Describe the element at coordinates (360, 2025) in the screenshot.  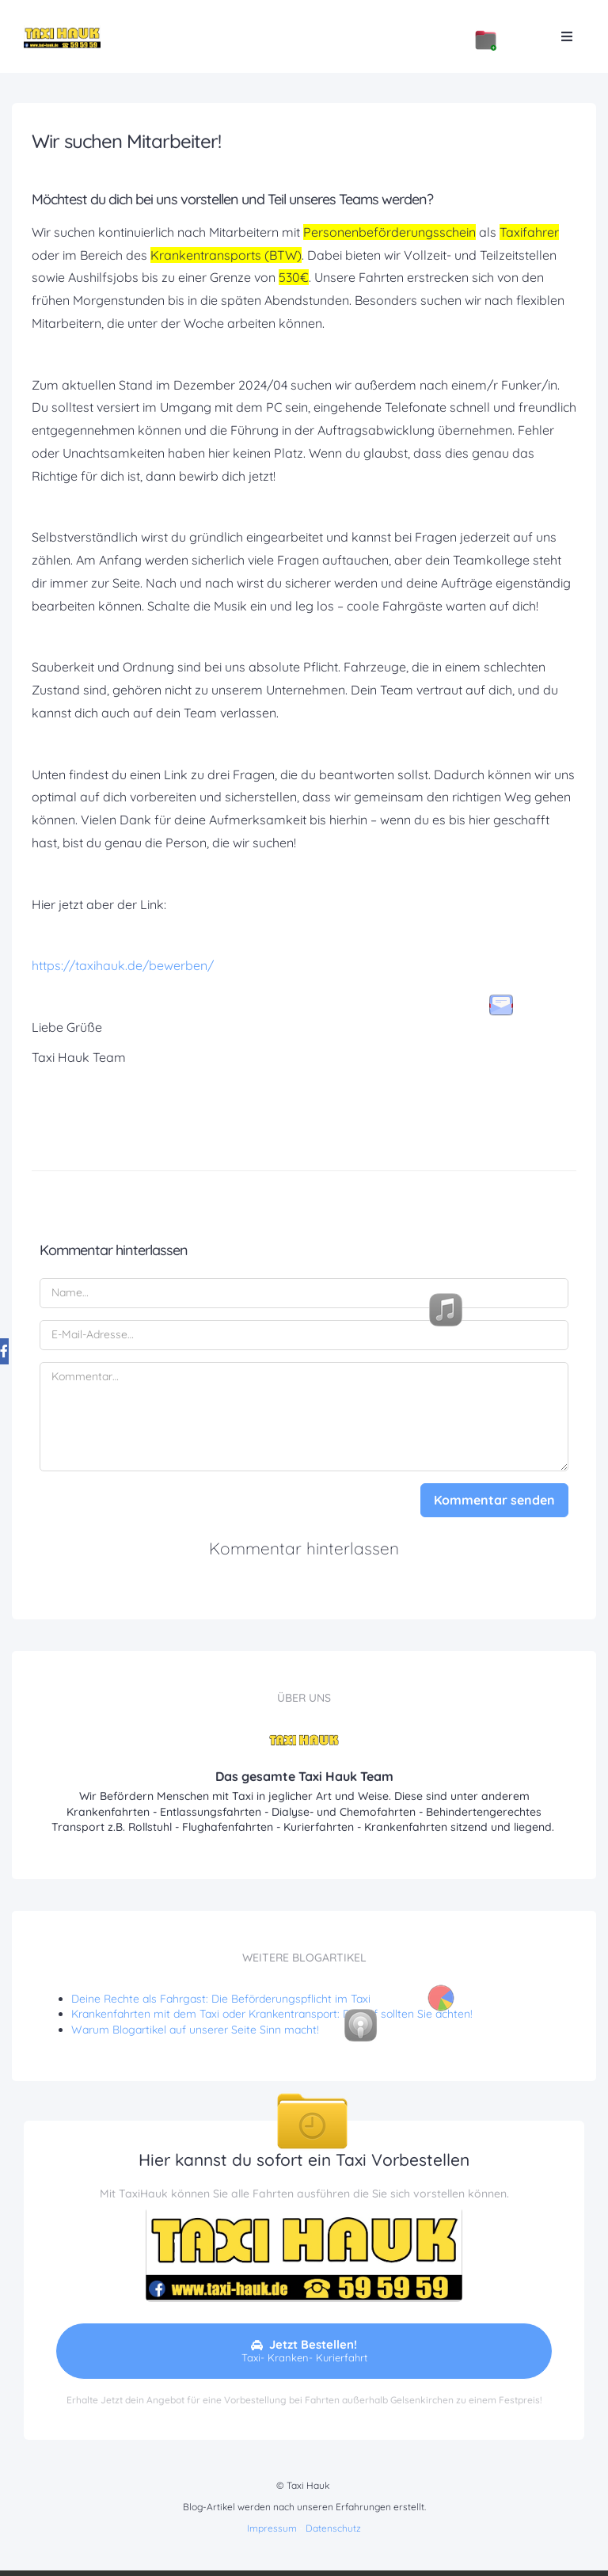
I see `open the Podcasts app` at that location.